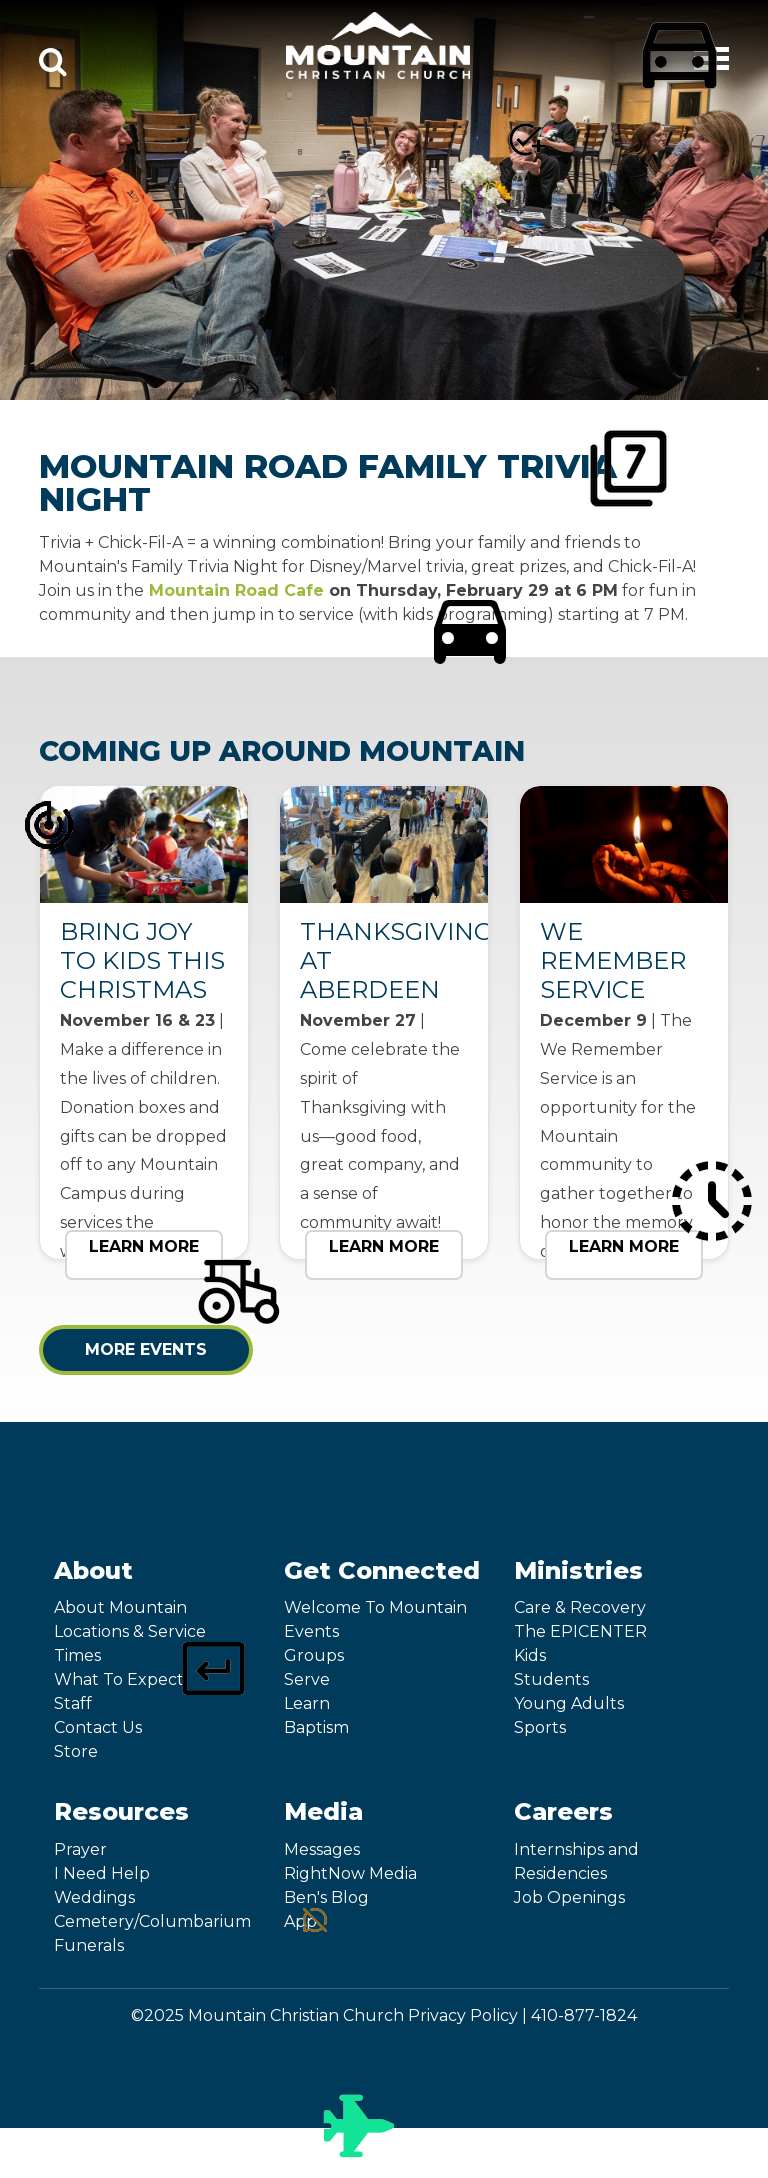 The width and height of the screenshot is (768, 2178). I want to click on access farming or agricultural features, so click(237, 1290).